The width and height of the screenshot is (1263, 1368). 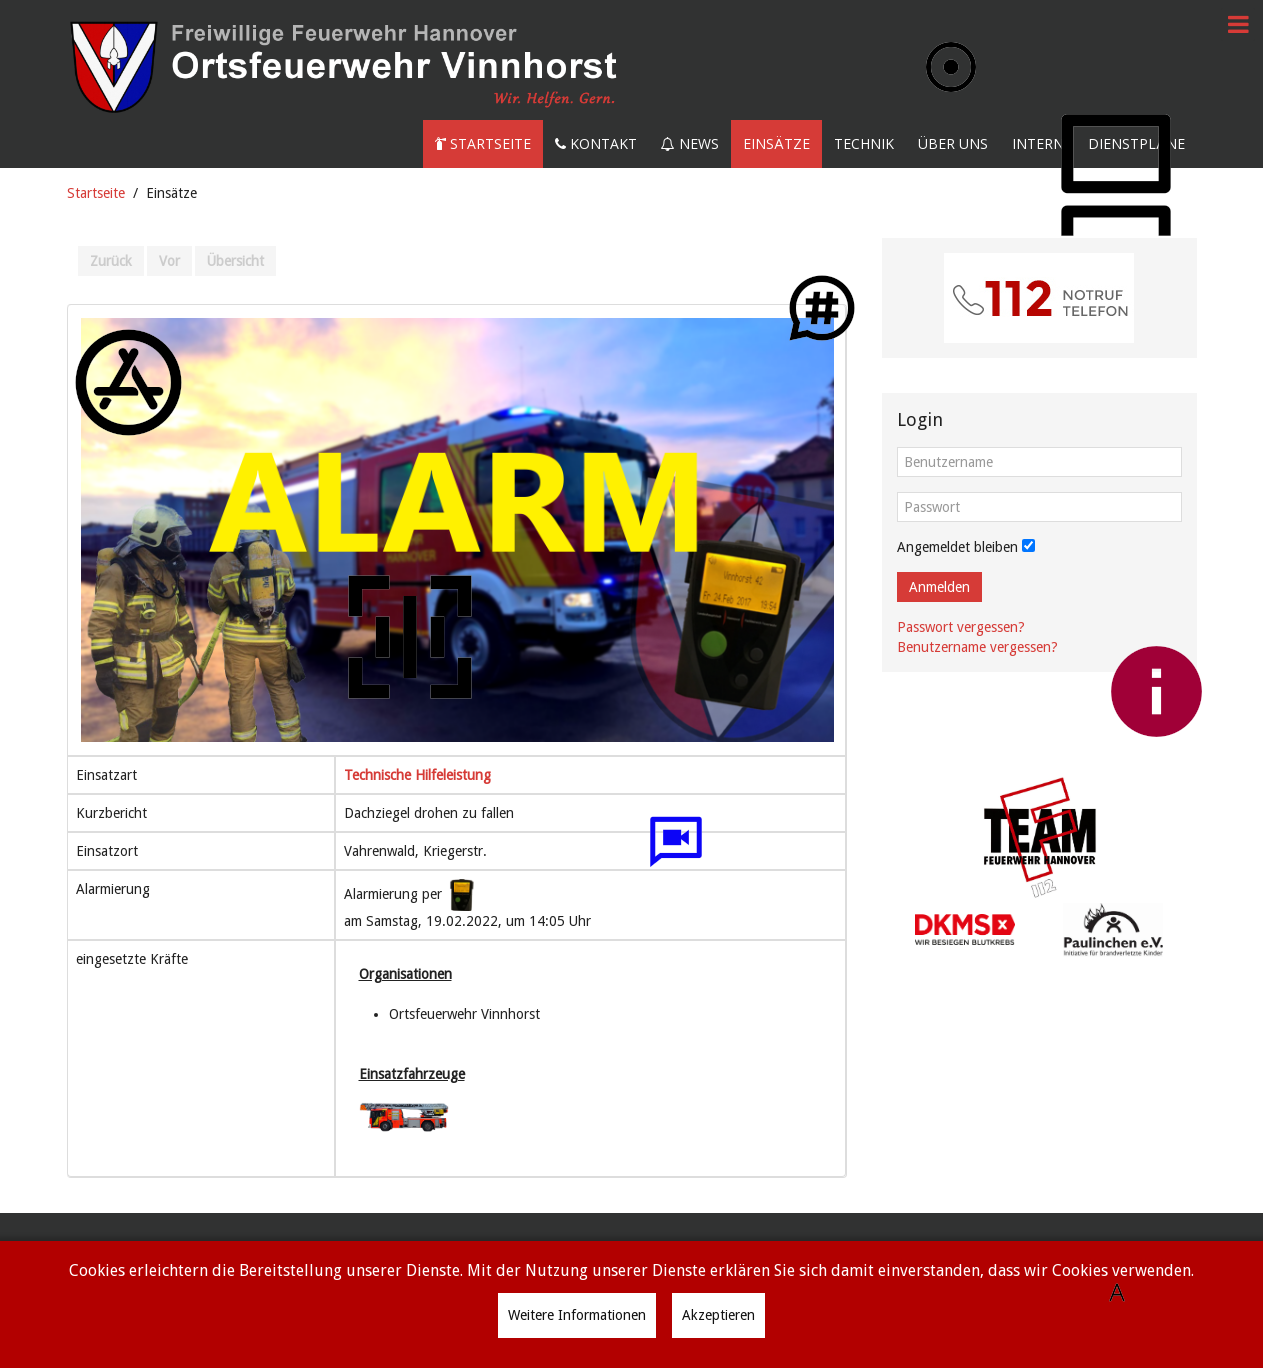 What do you see at coordinates (951, 67) in the screenshot?
I see `start recording audio or video` at bounding box center [951, 67].